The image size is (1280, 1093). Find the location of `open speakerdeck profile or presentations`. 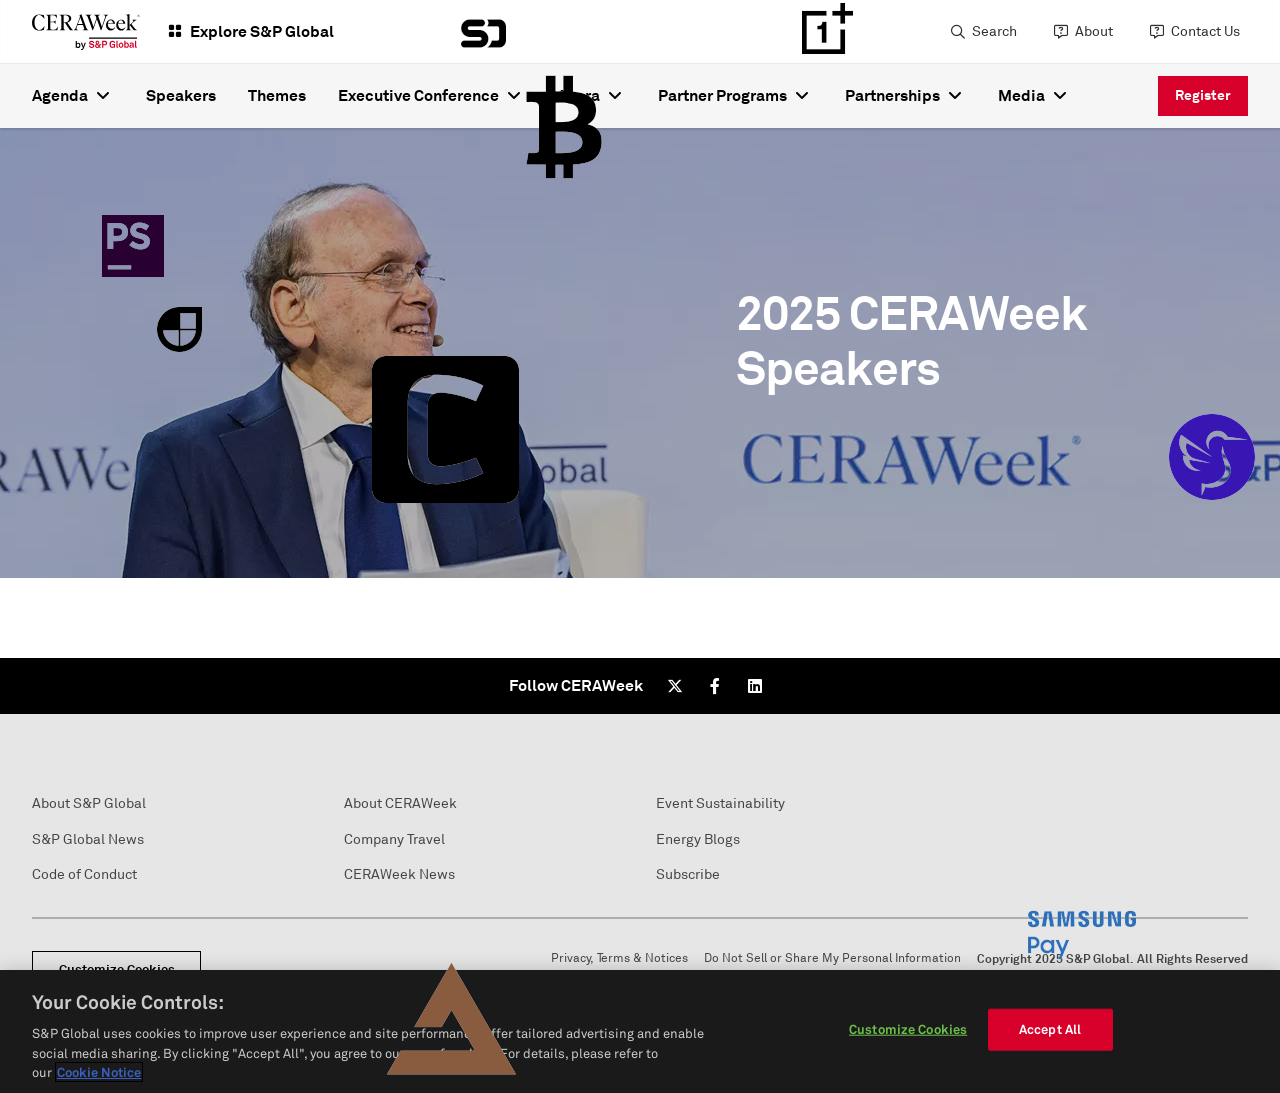

open speakerdeck profile or presentations is located at coordinates (483, 33).